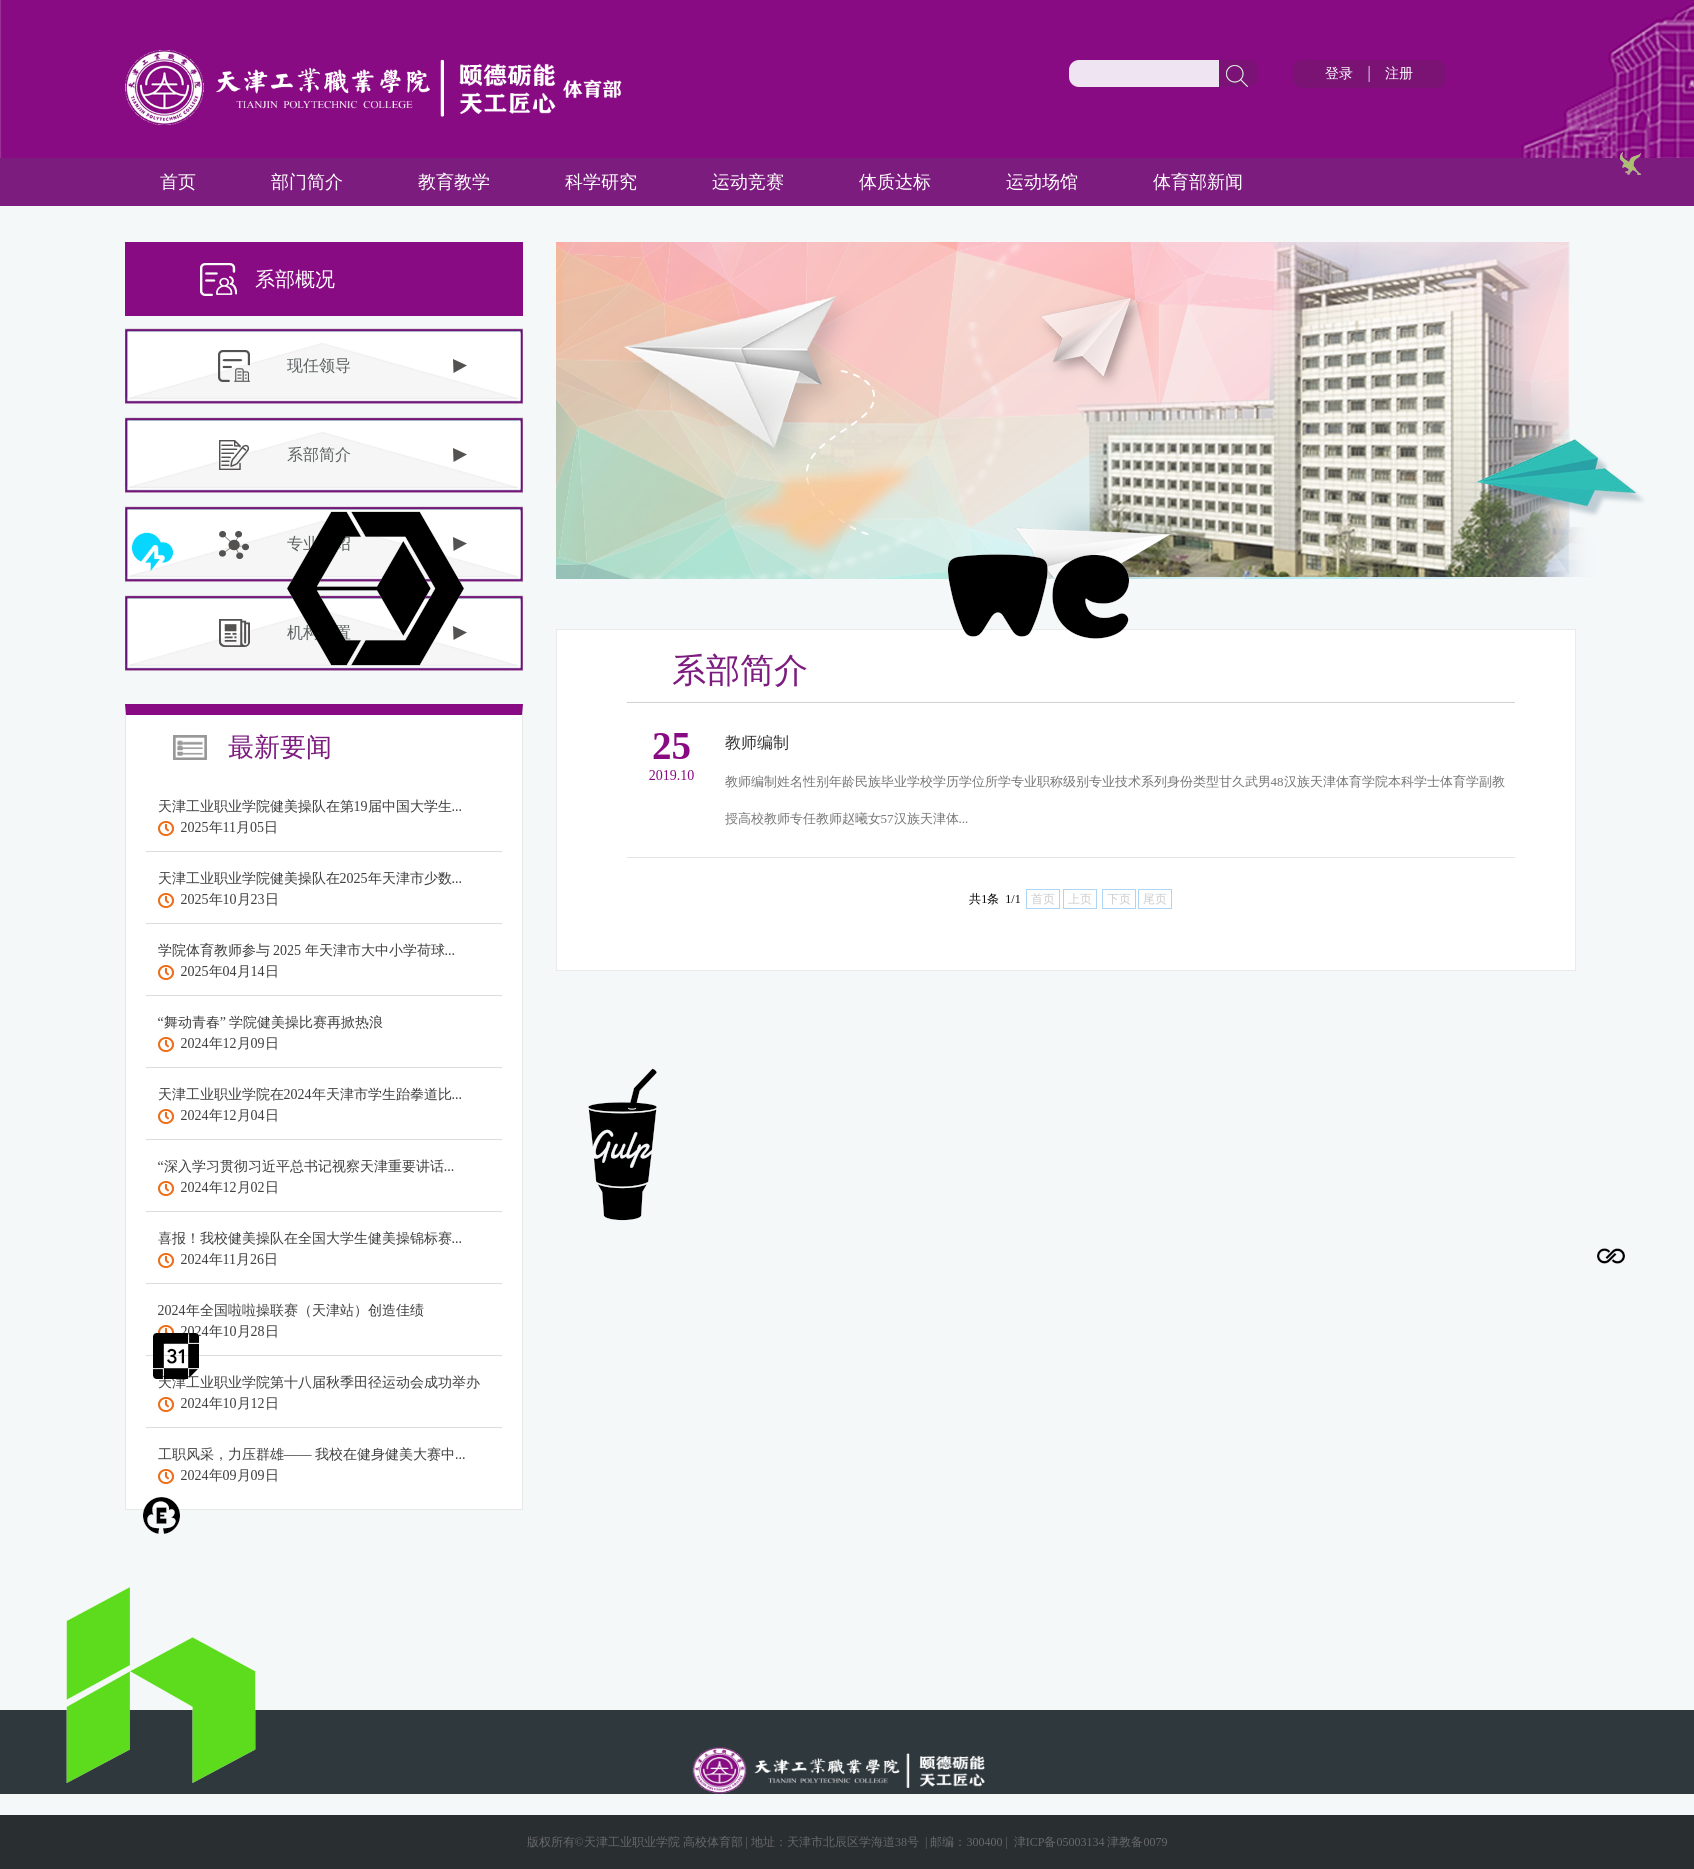 This screenshot has height=1869, width=1694. Describe the element at coordinates (1611, 1256) in the screenshot. I see `crayon brand logo` at that location.